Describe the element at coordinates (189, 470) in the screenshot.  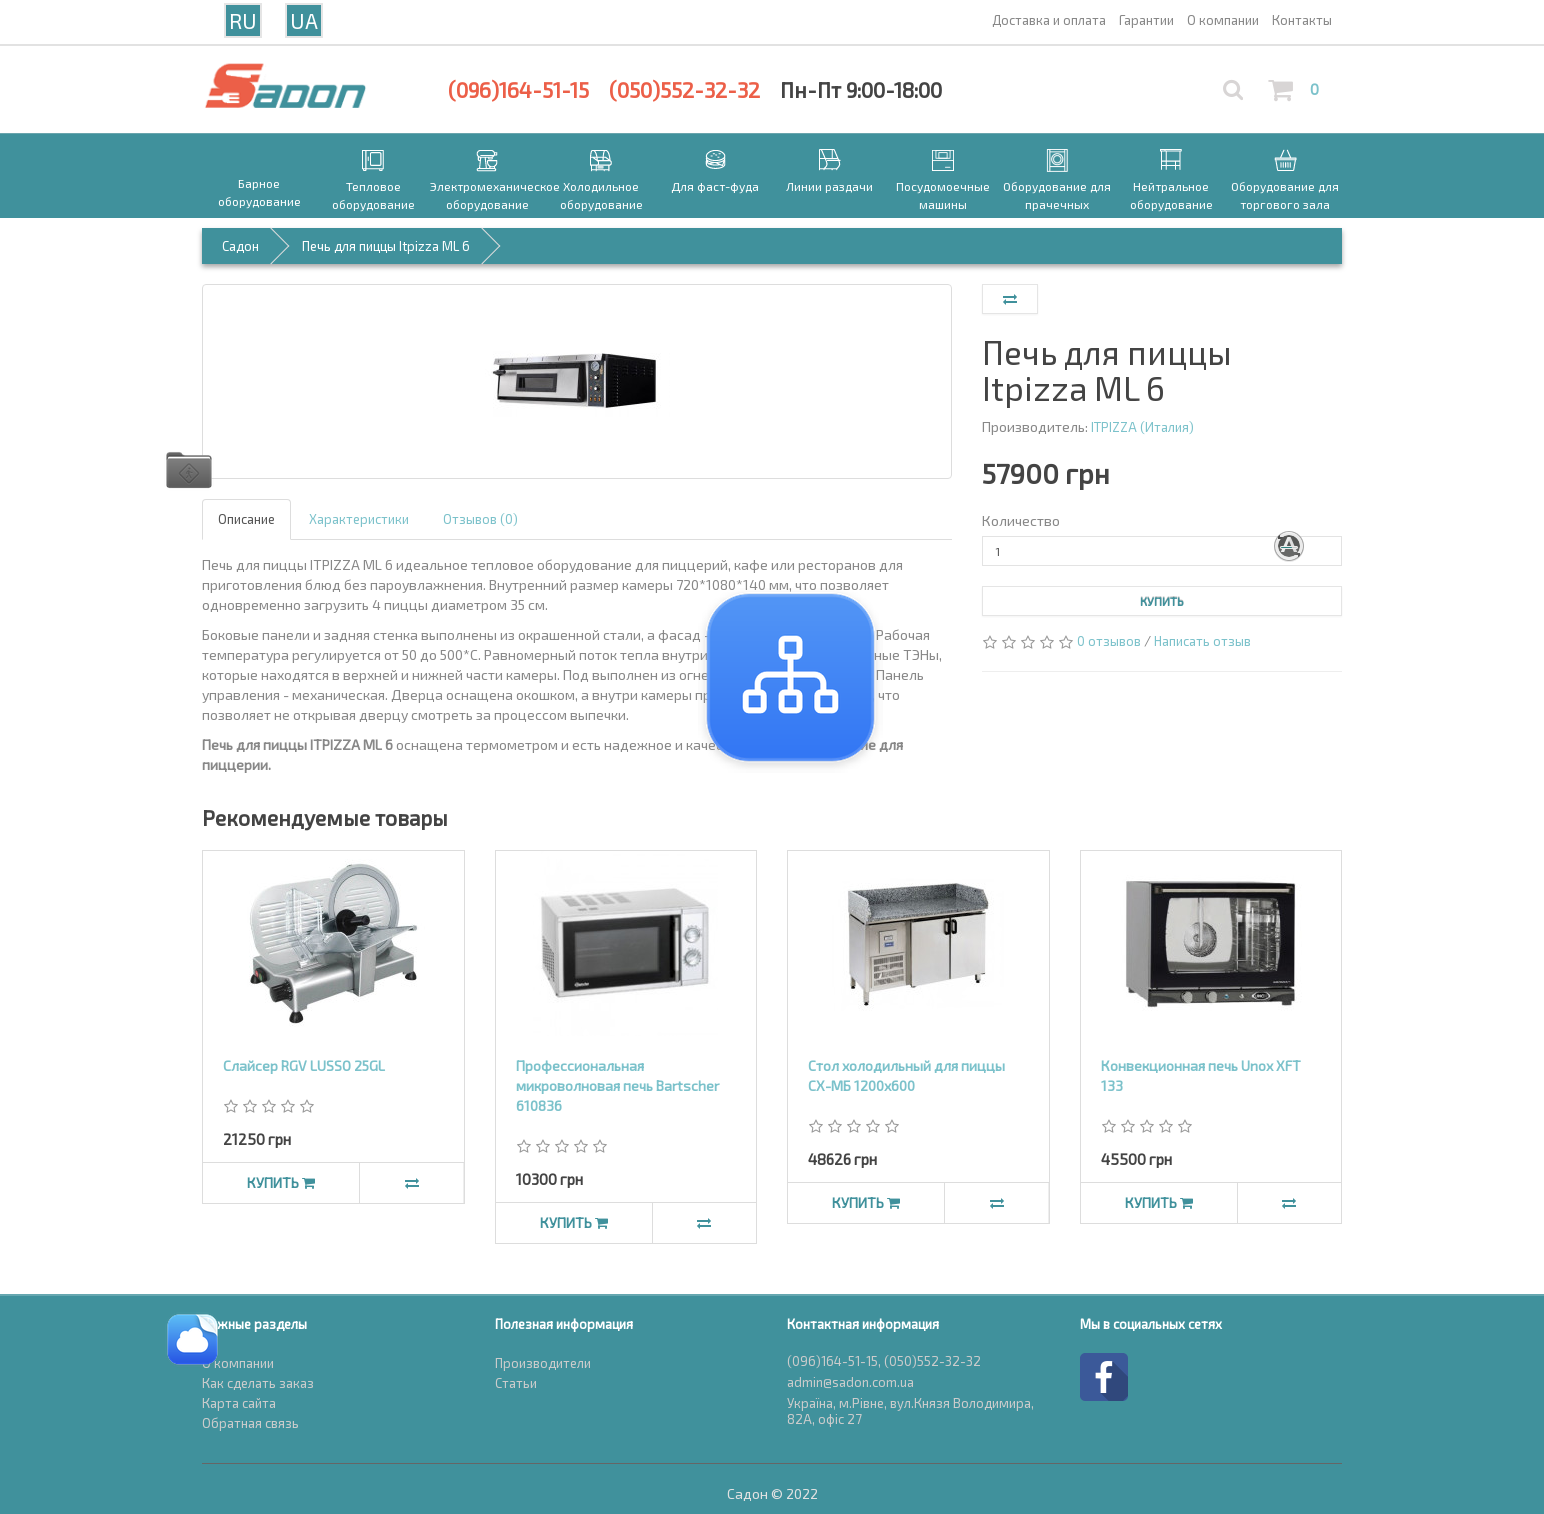
I see `access public or shared folder` at that location.